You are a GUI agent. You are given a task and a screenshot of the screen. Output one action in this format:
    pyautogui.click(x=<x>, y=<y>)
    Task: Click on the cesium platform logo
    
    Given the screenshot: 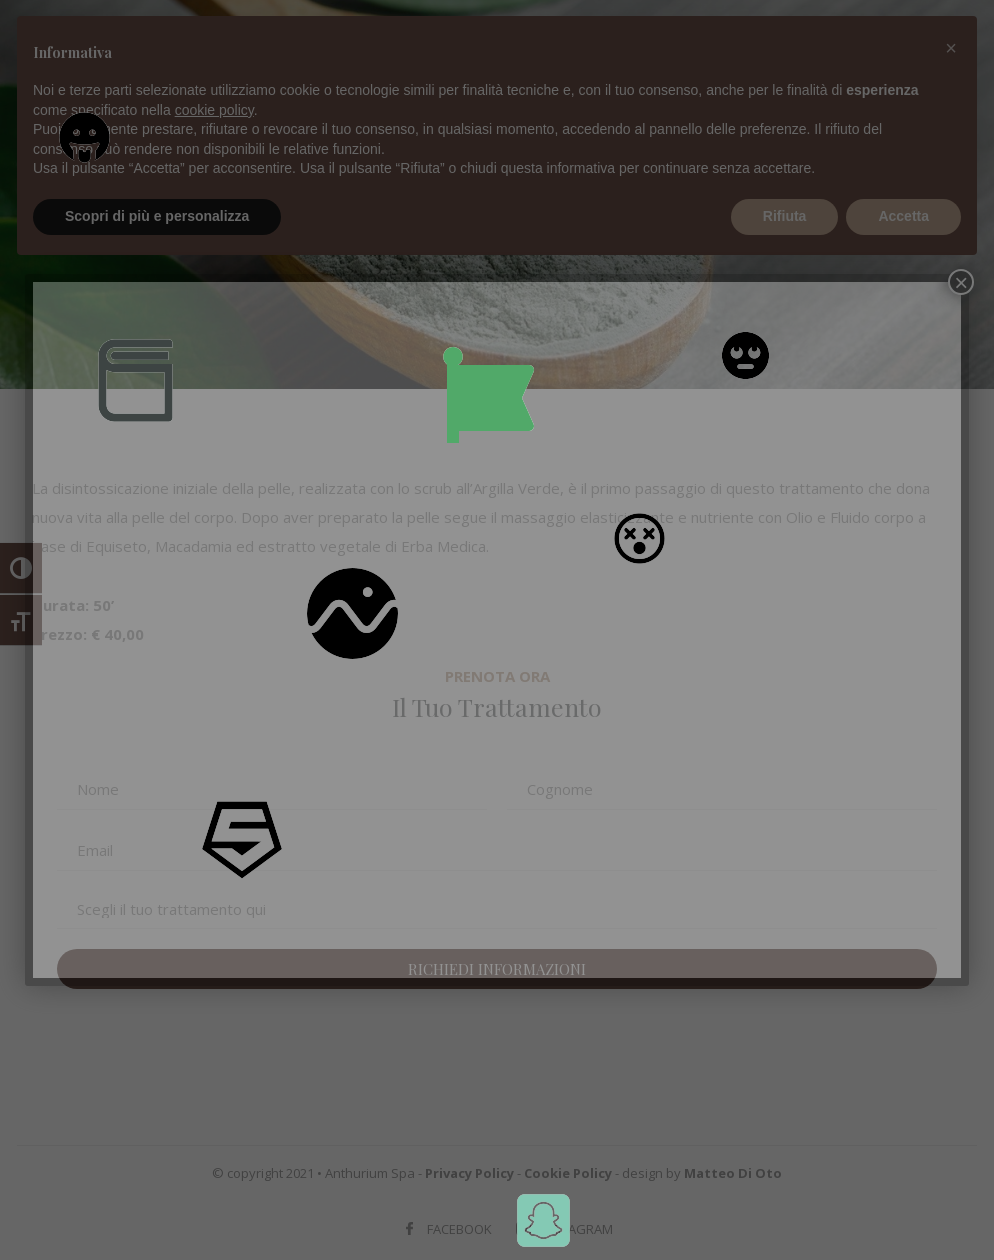 What is the action you would take?
    pyautogui.click(x=352, y=613)
    